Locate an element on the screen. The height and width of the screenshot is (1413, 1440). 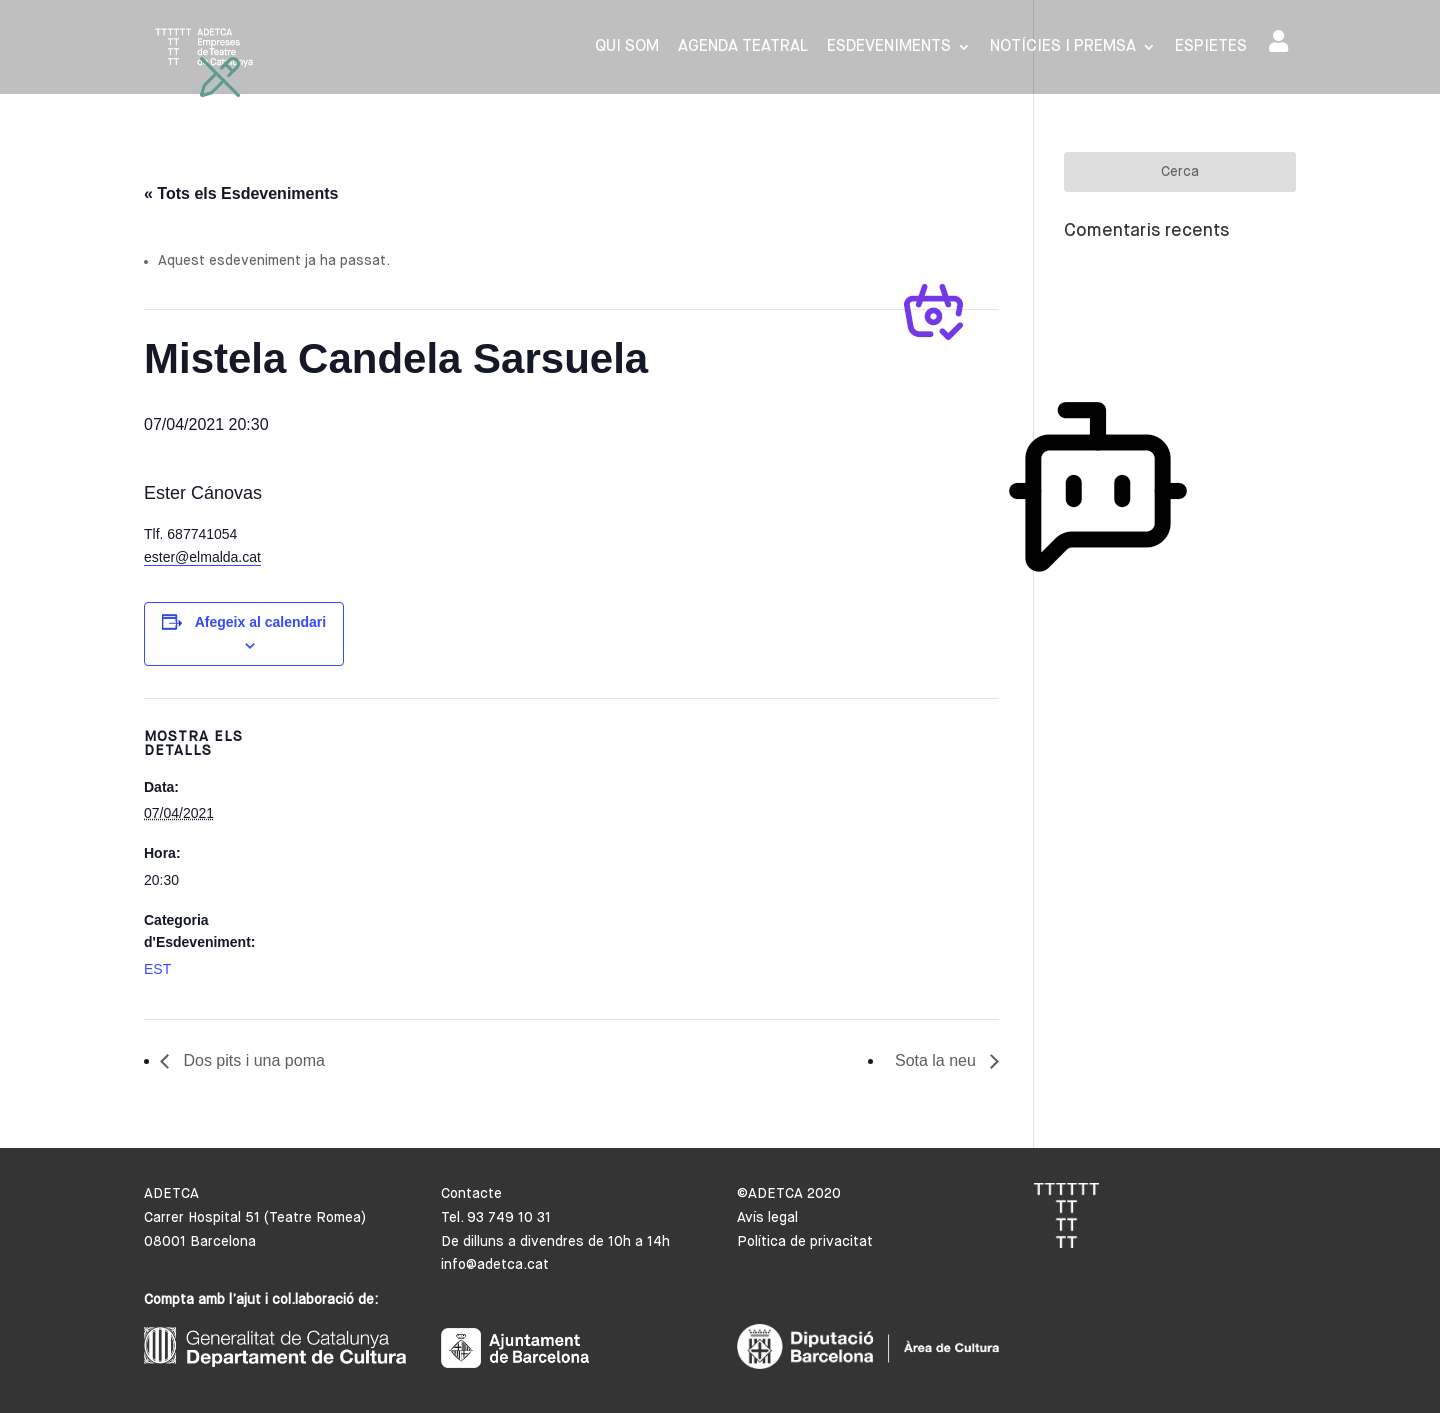
confirm items in your shopping basket is located at coordinates (933, 310).